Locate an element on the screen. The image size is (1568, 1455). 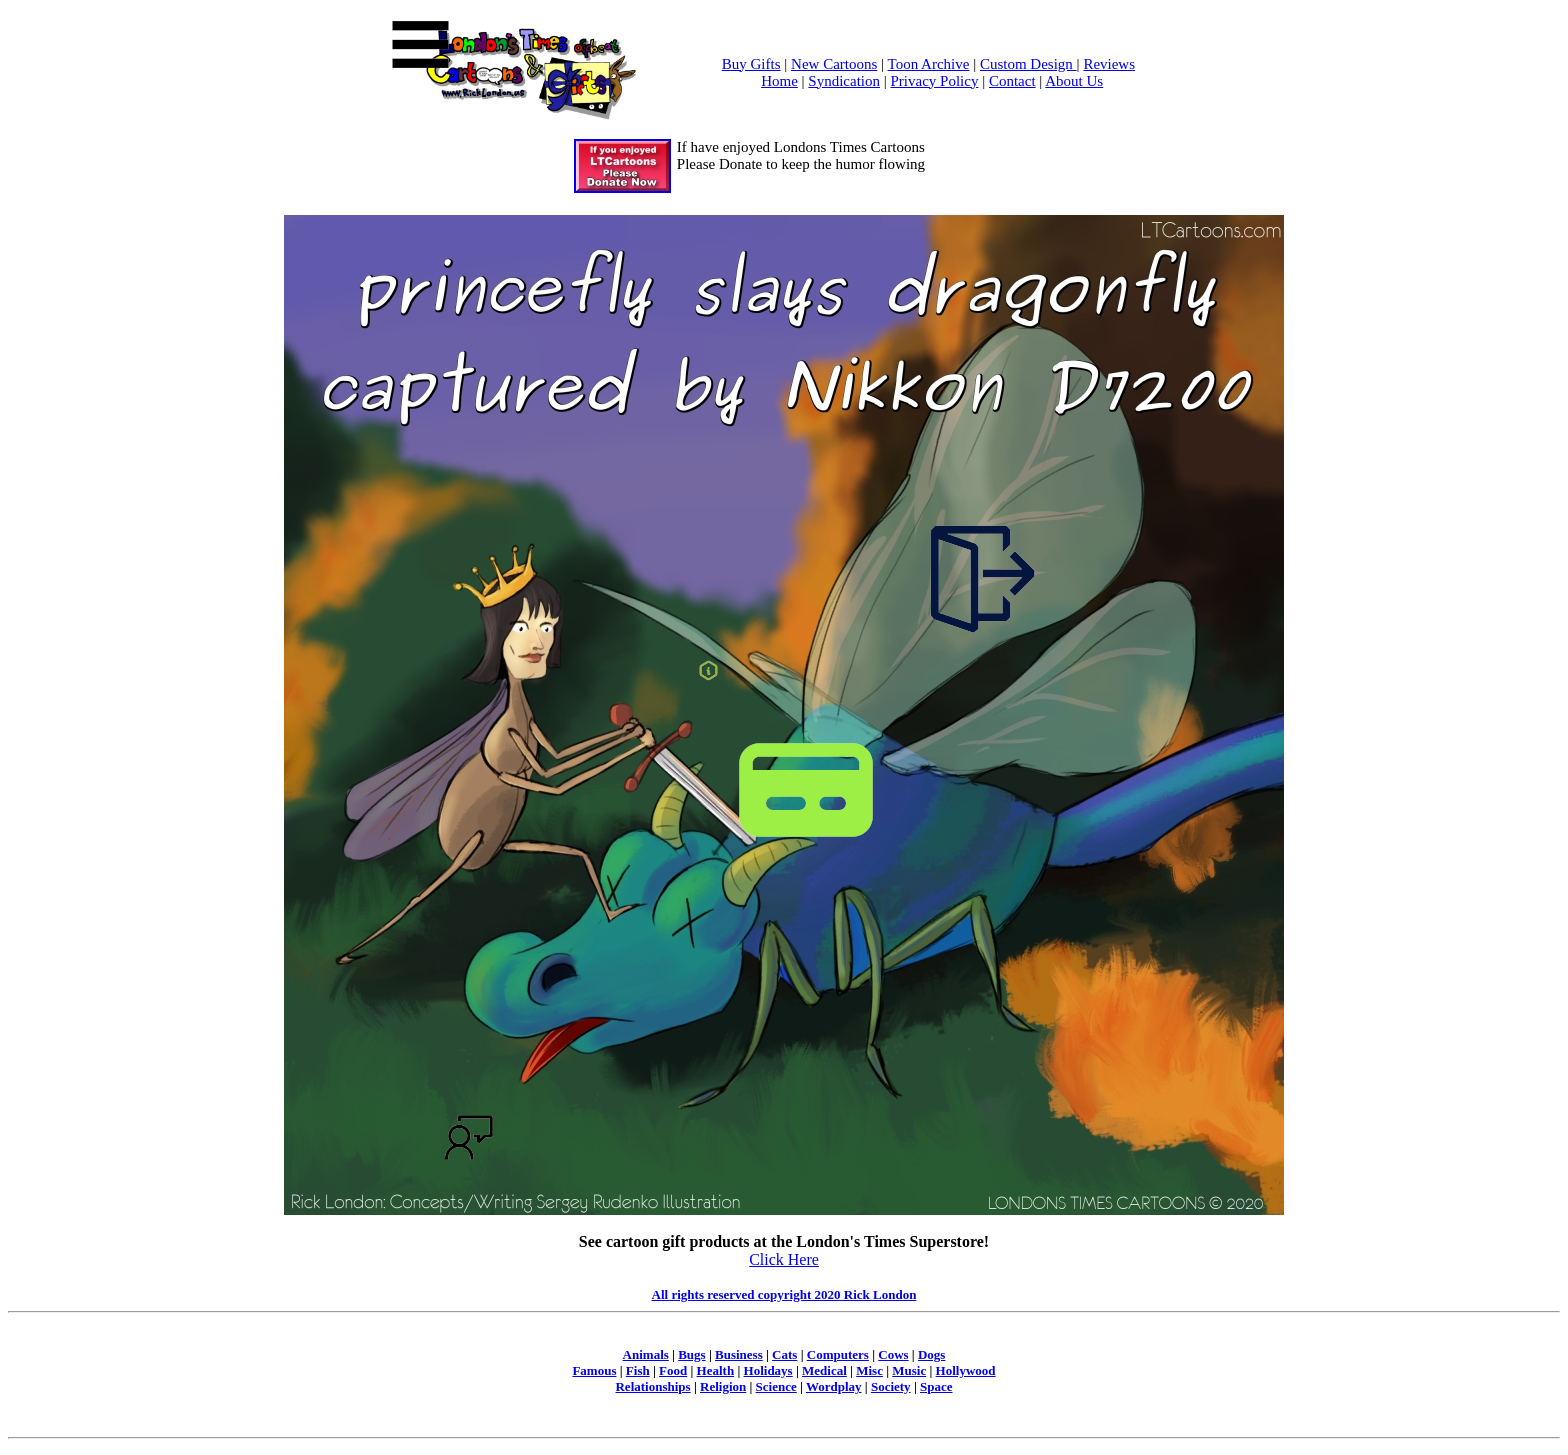
submit feedback or comments is located at coordinates (470, 1137).